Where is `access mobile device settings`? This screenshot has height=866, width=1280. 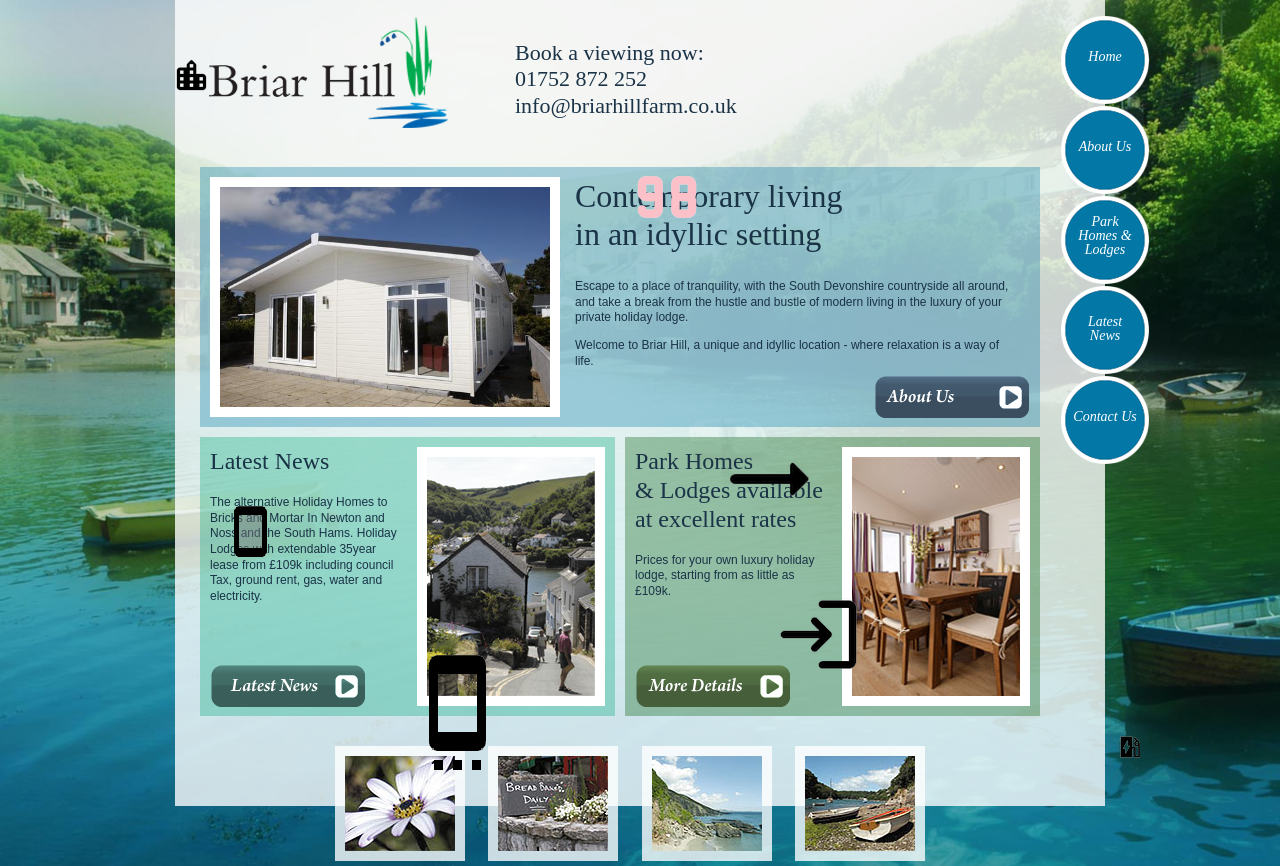
access mobile device settings is located at coordinates (457, 712).